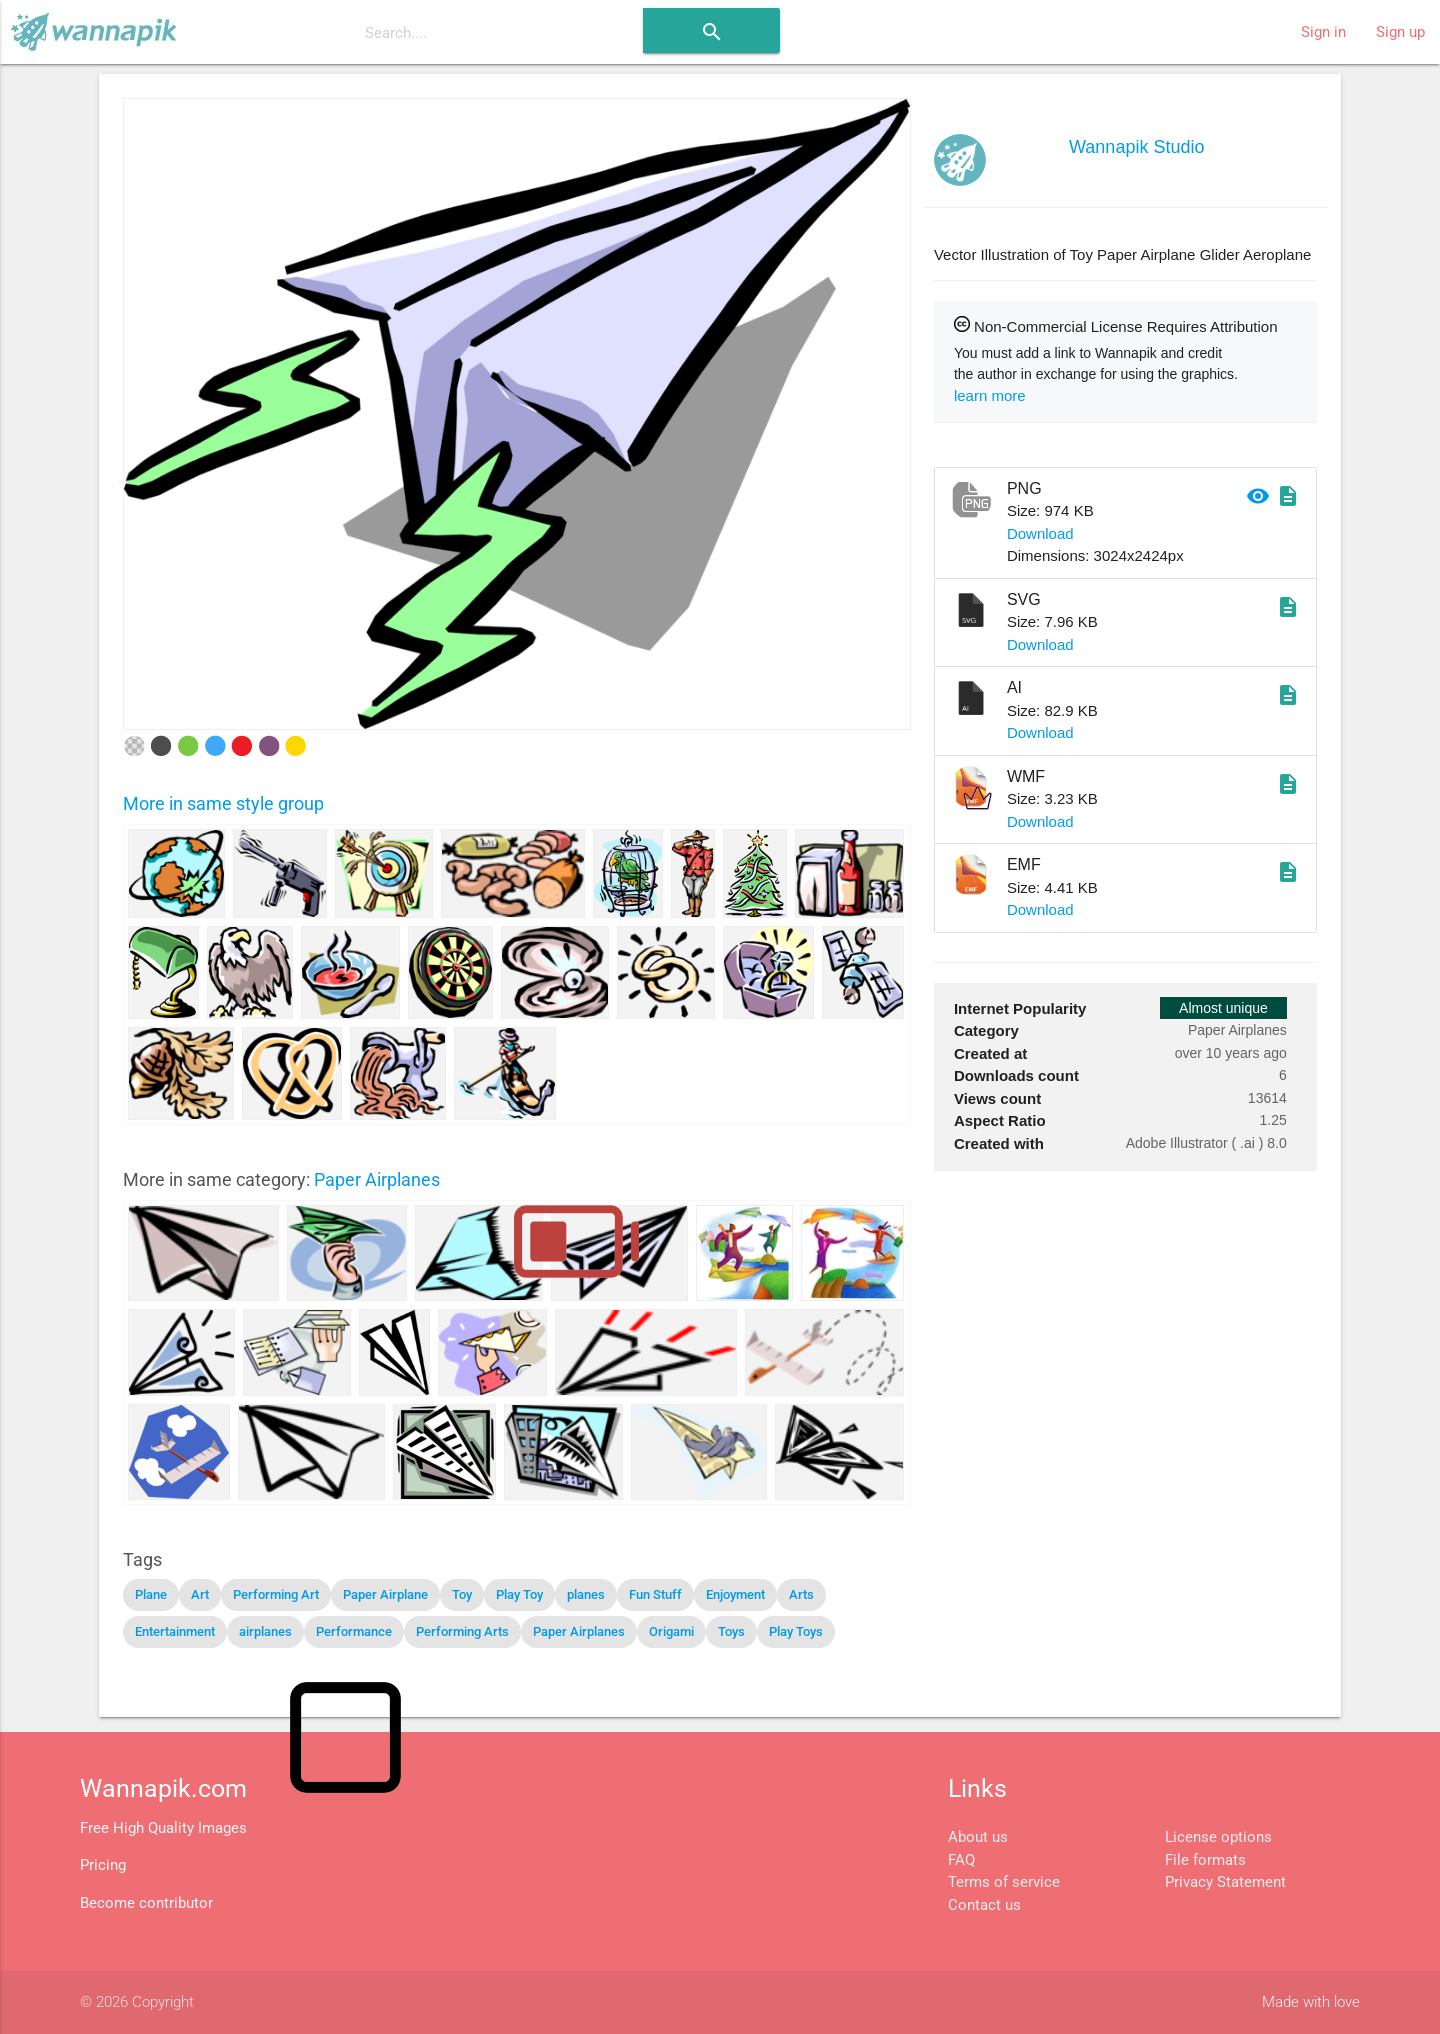  Describe the element at coordinates (345, 1737) in the screenshot. I see `define a selection area` at that location.